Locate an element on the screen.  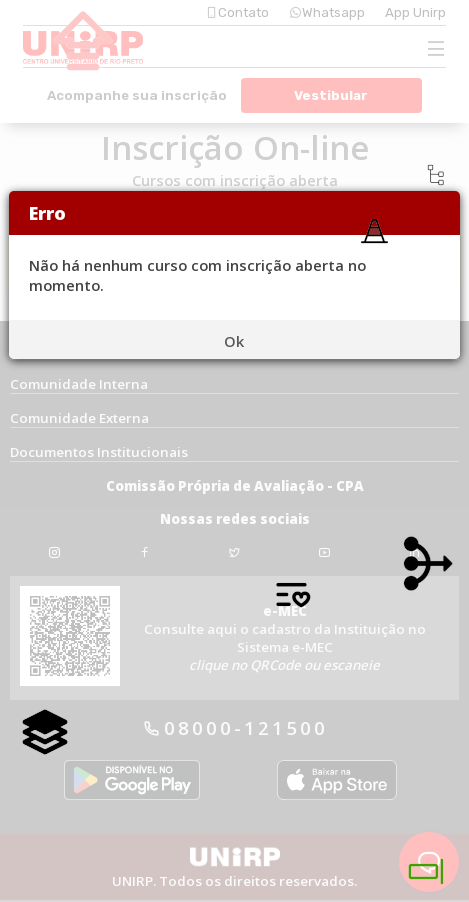
view hierarchical folder structure is located at coordinates (435, 175).